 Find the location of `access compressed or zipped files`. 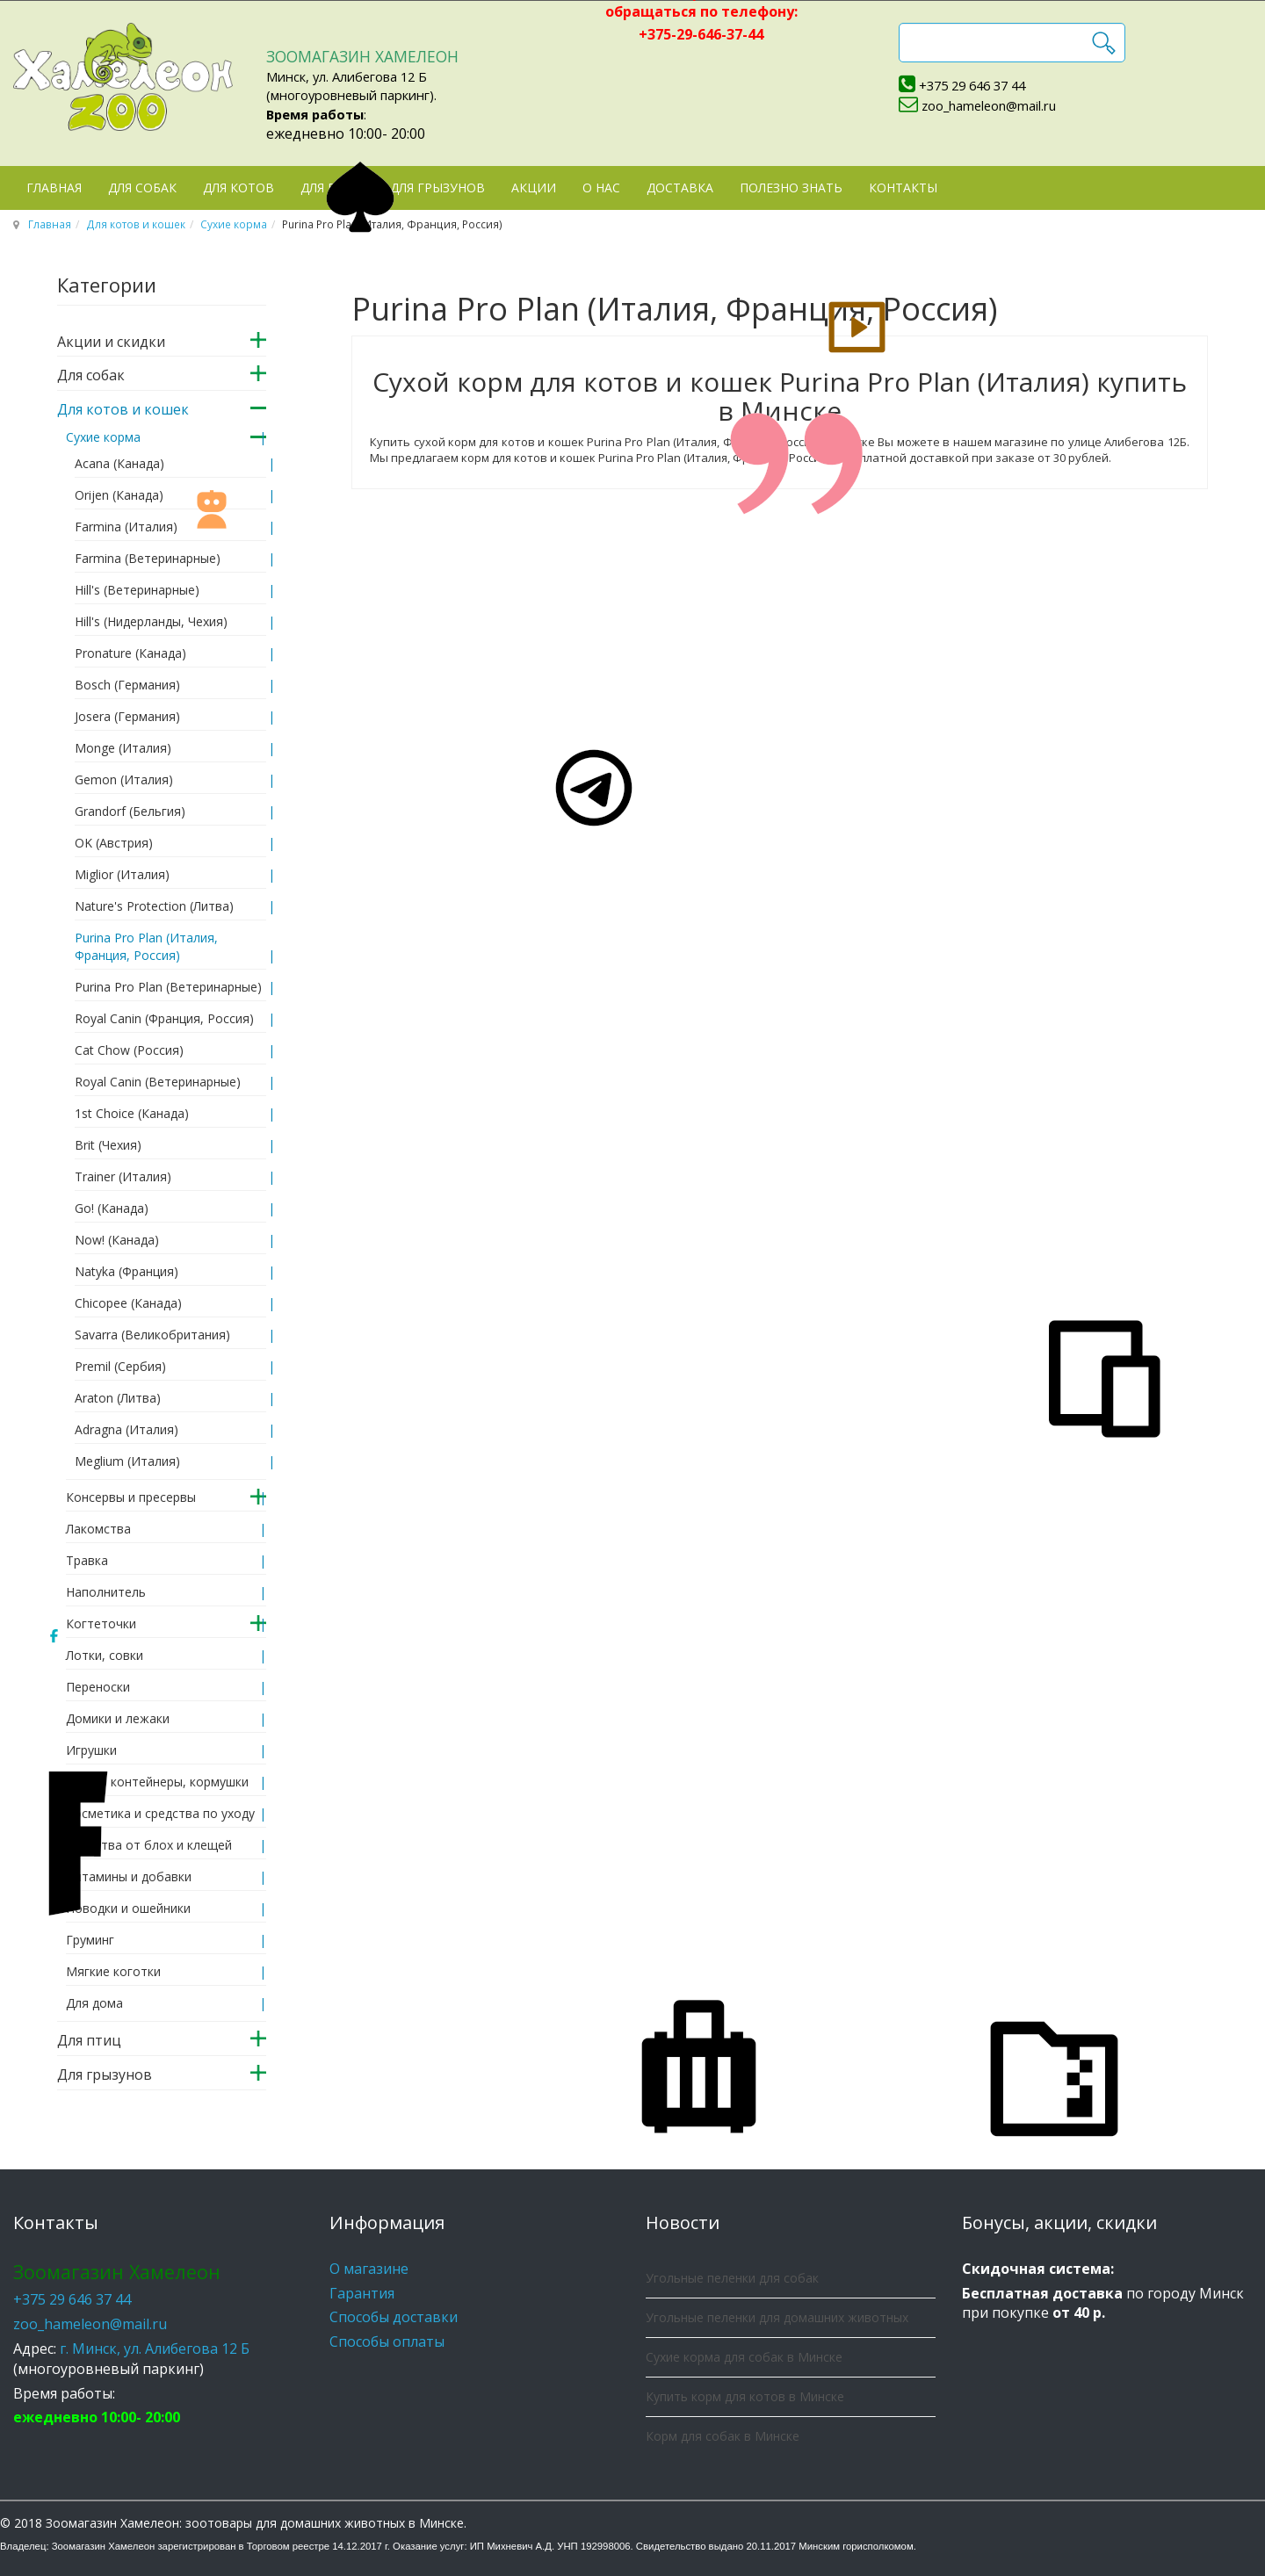

access compressed or zipped files is located at coordinates (1054, 2079).